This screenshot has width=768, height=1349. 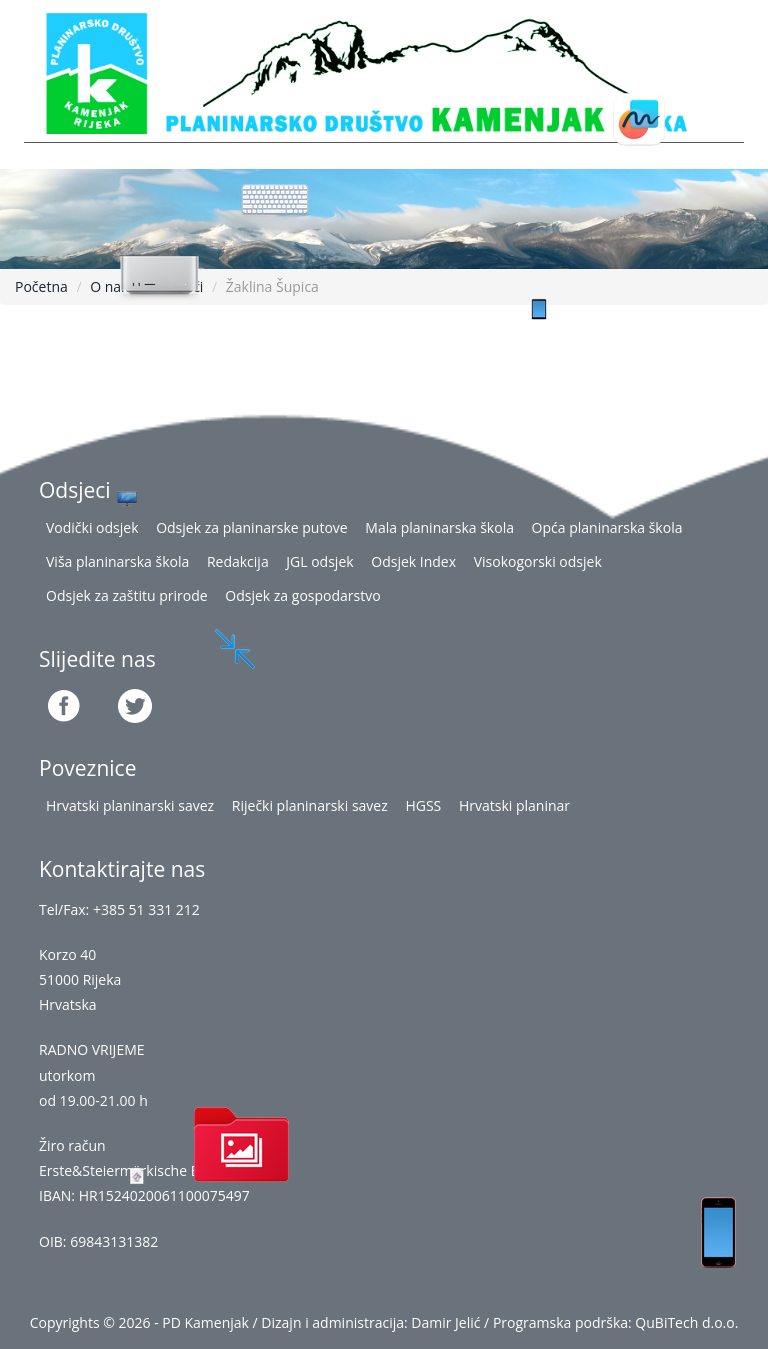 What do you see at coordinates (718, 1233) in the screenshot?
I see `manage connected iPhone 5c device` at bounding box center [718, 1233].